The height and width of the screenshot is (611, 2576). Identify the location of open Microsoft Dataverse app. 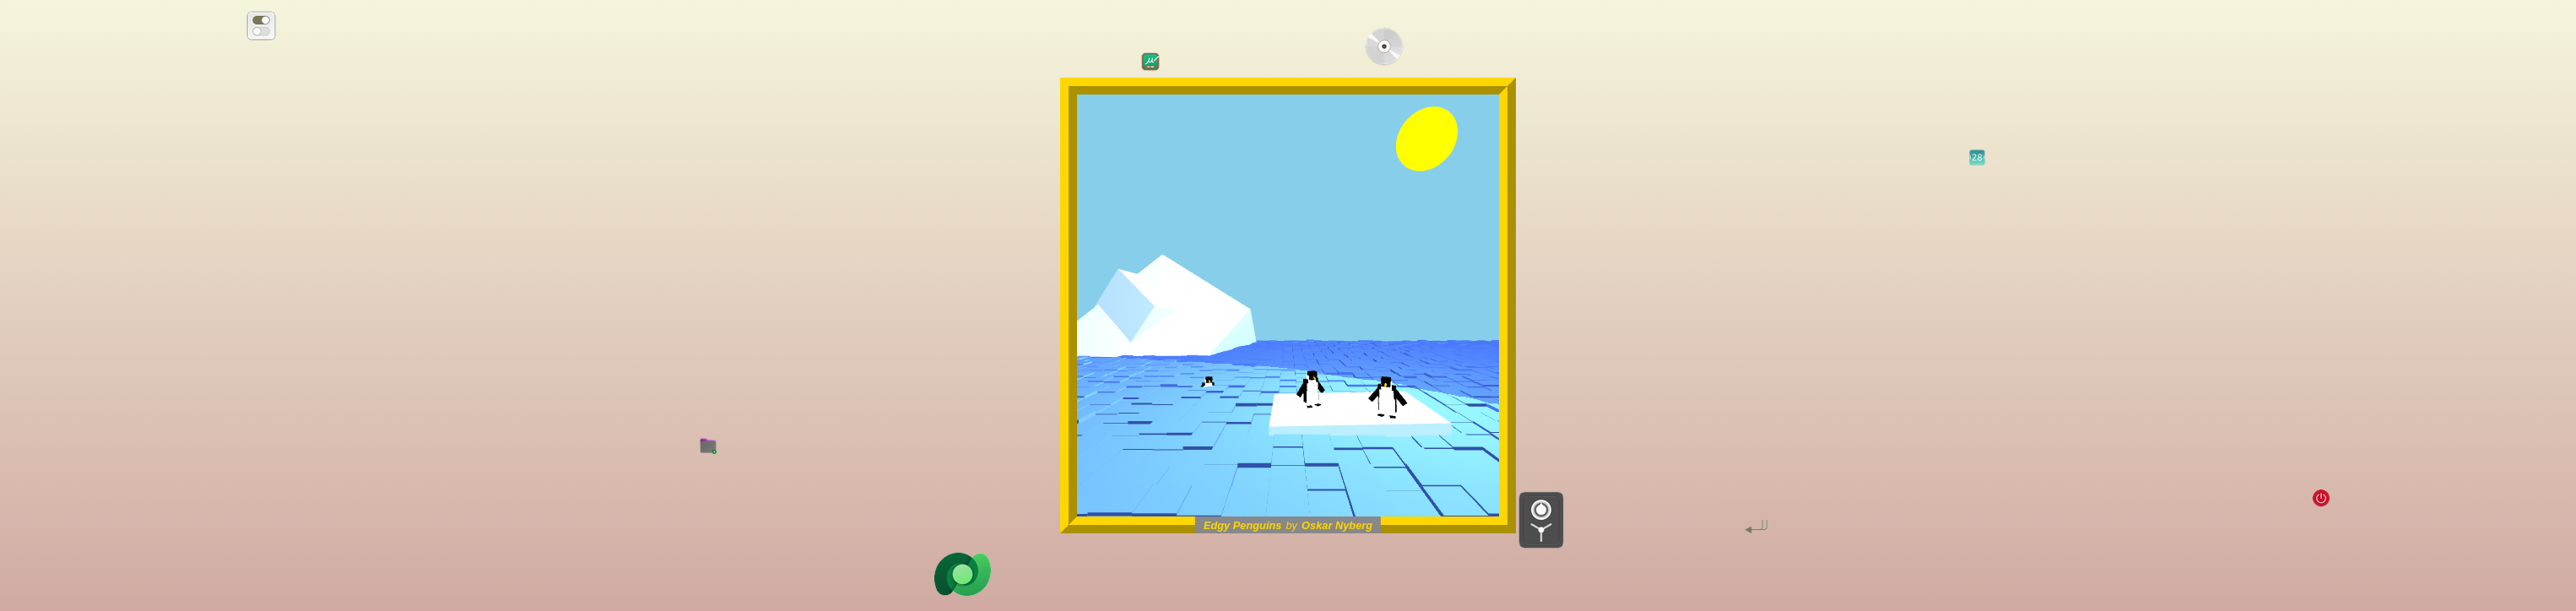
(962, 574).